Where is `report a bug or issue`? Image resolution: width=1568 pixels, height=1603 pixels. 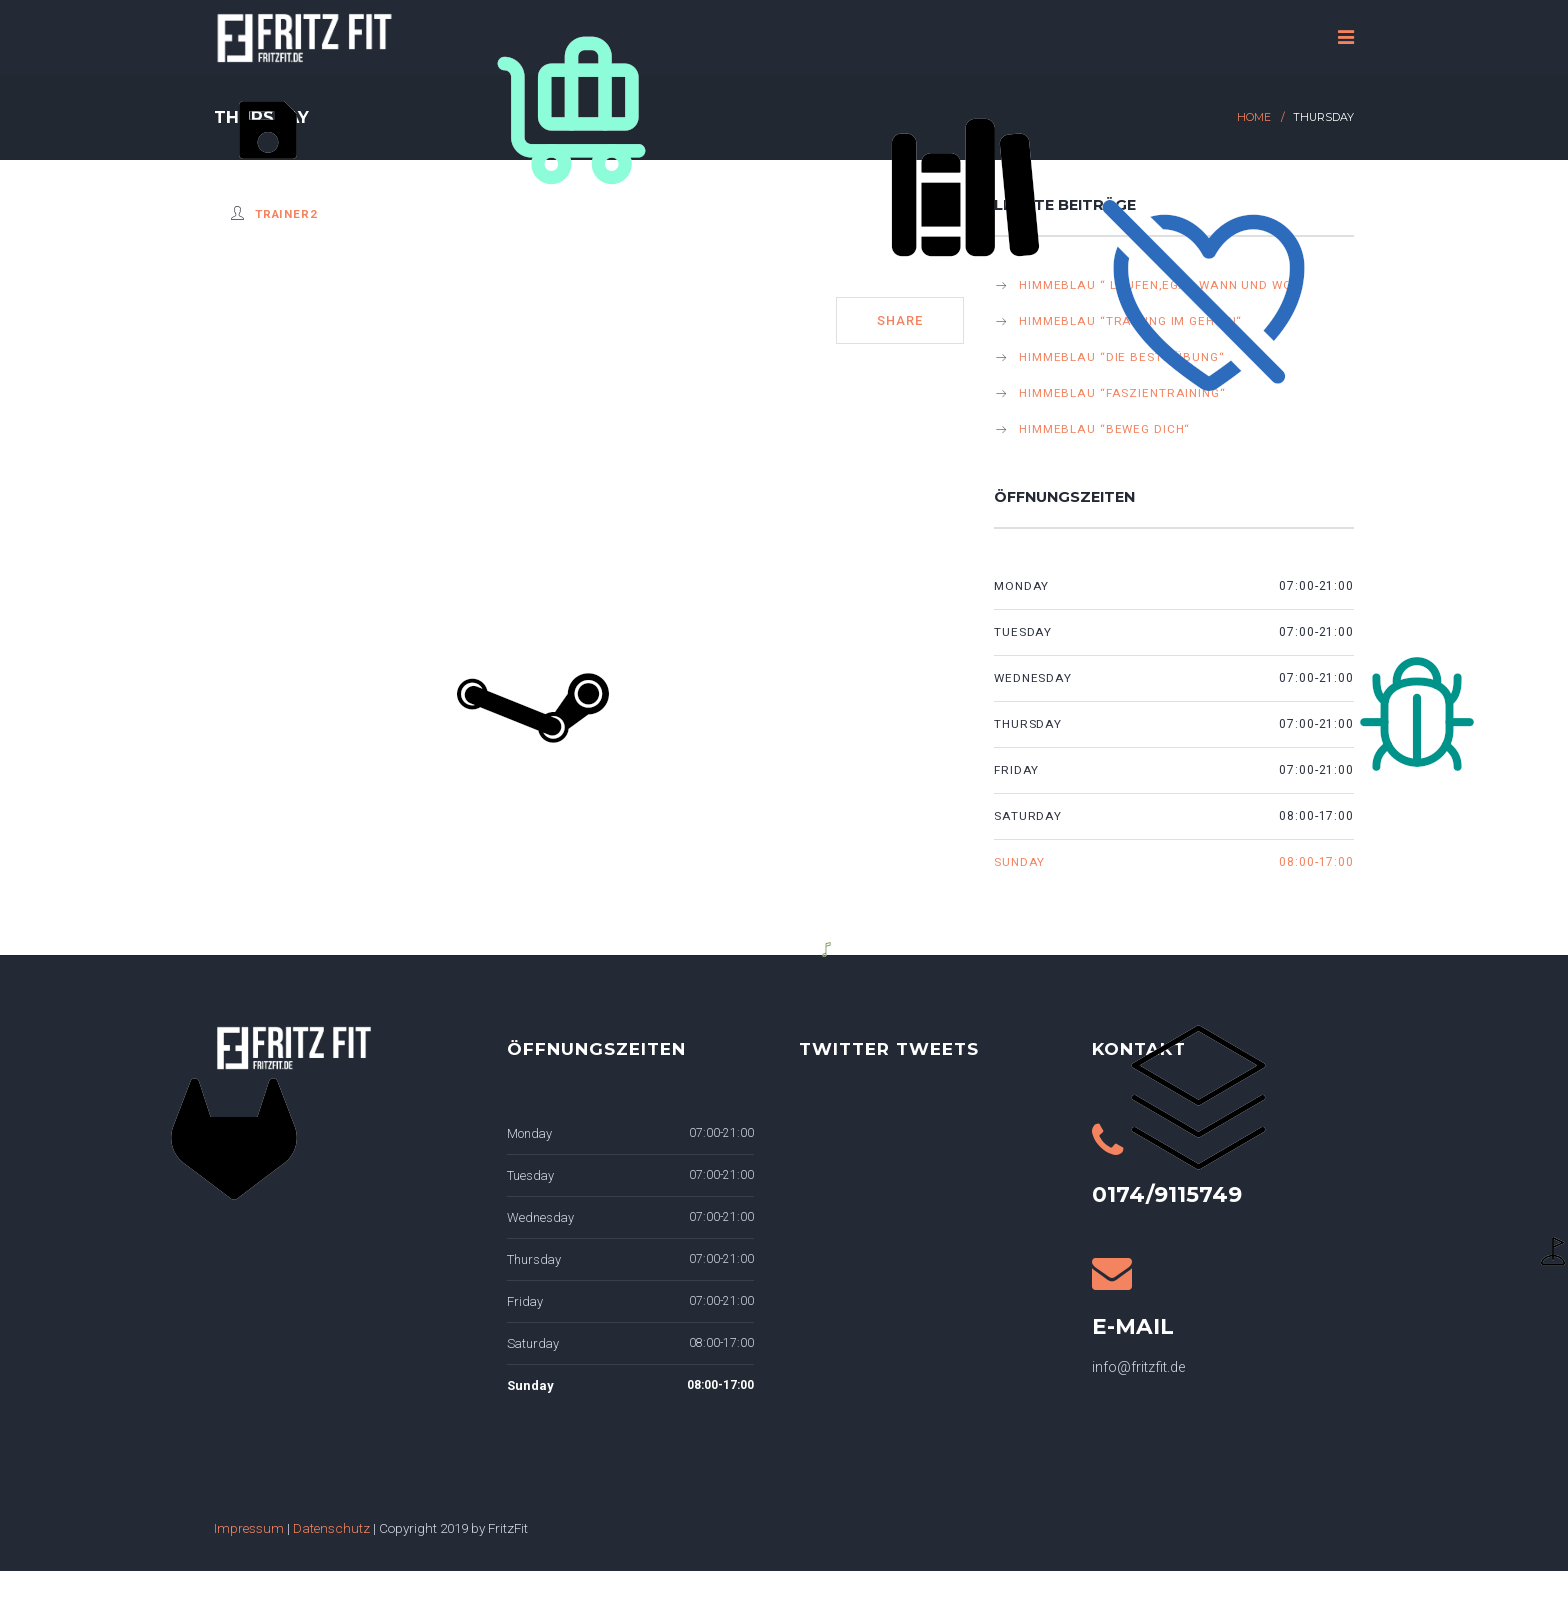 report a bug or issue is located at coordinates (1417, 714).